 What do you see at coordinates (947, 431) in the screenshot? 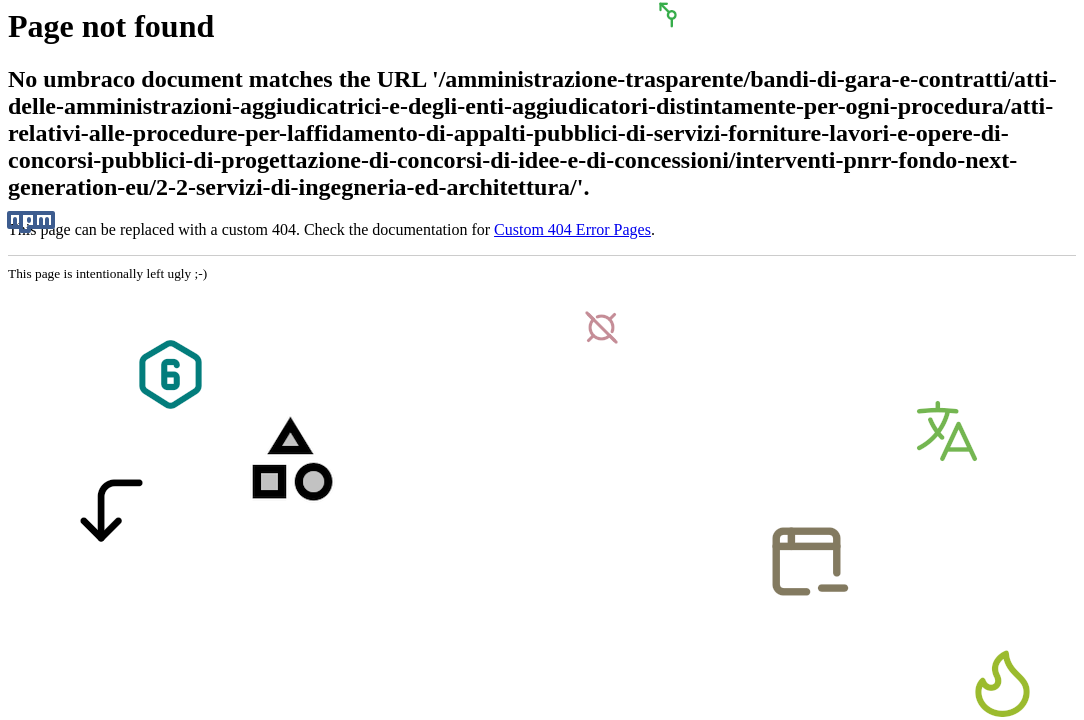
I see `change language settings` at bounding box center [947, 431].